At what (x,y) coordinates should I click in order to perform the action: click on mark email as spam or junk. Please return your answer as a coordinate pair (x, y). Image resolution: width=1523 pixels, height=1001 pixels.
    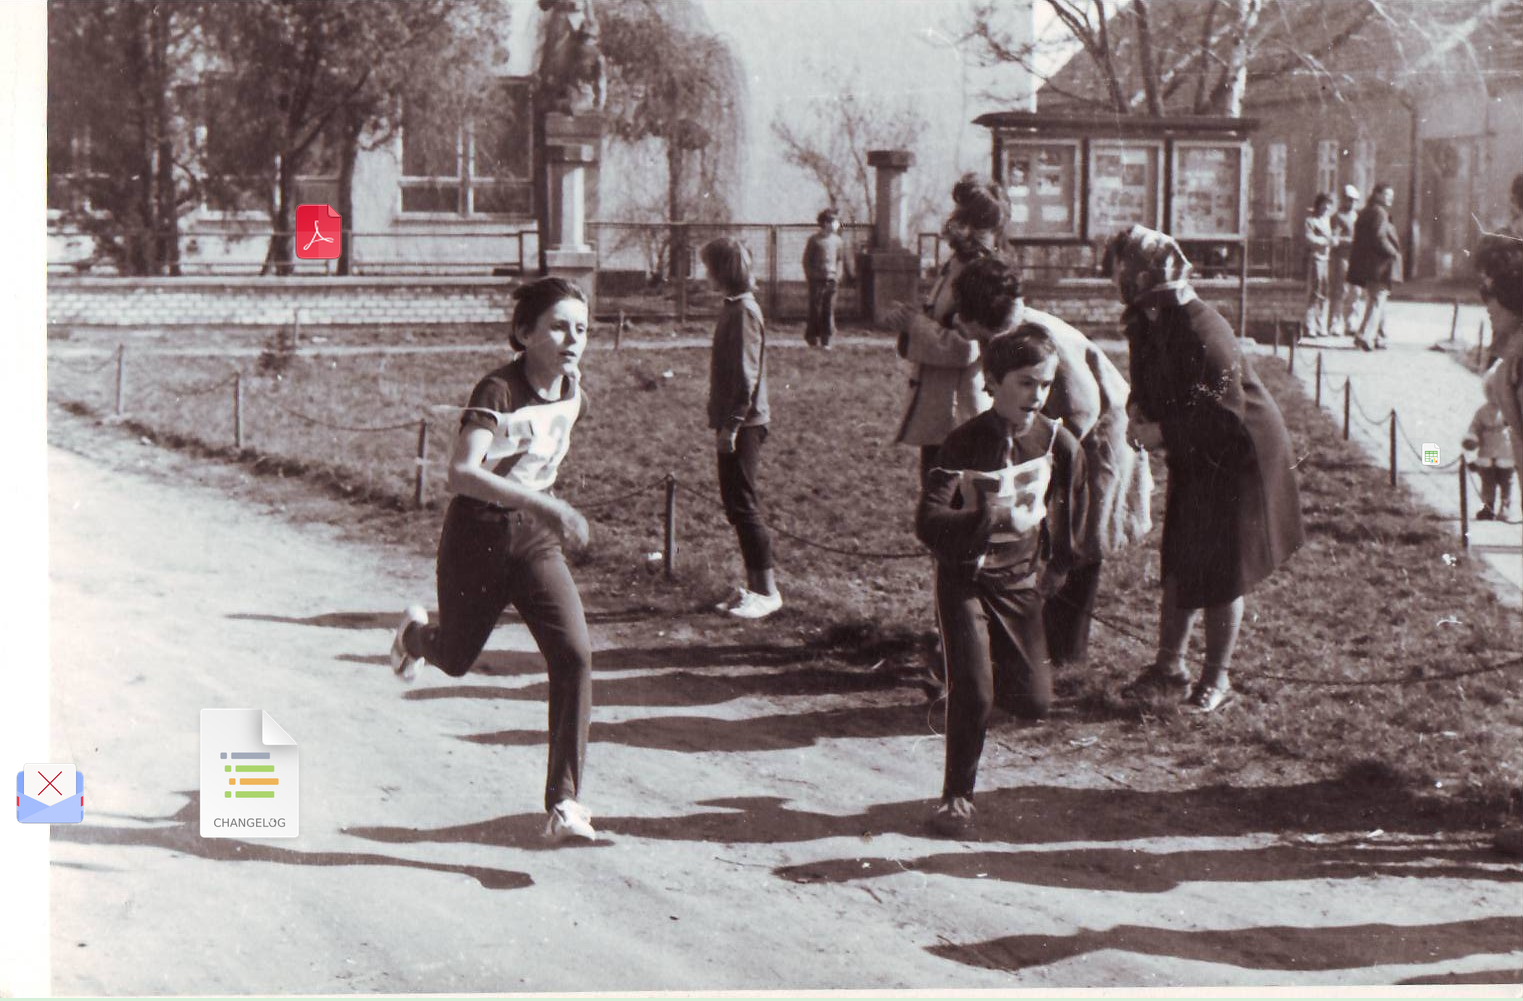
    Looking at the image, I should click on (50, 797).